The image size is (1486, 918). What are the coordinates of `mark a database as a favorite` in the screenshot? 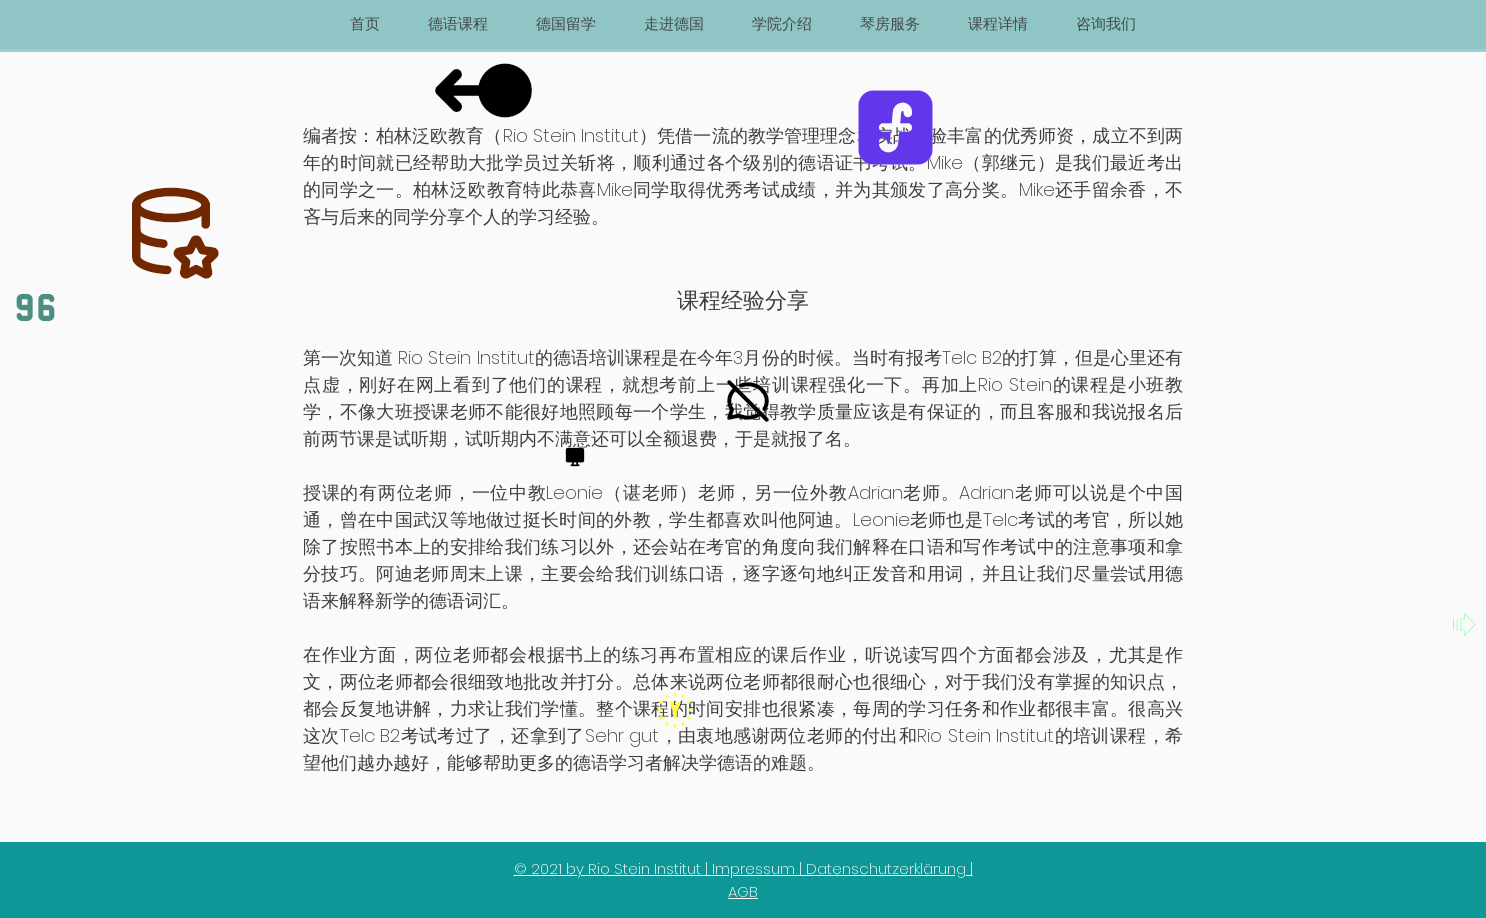 It's located at (171, 231).